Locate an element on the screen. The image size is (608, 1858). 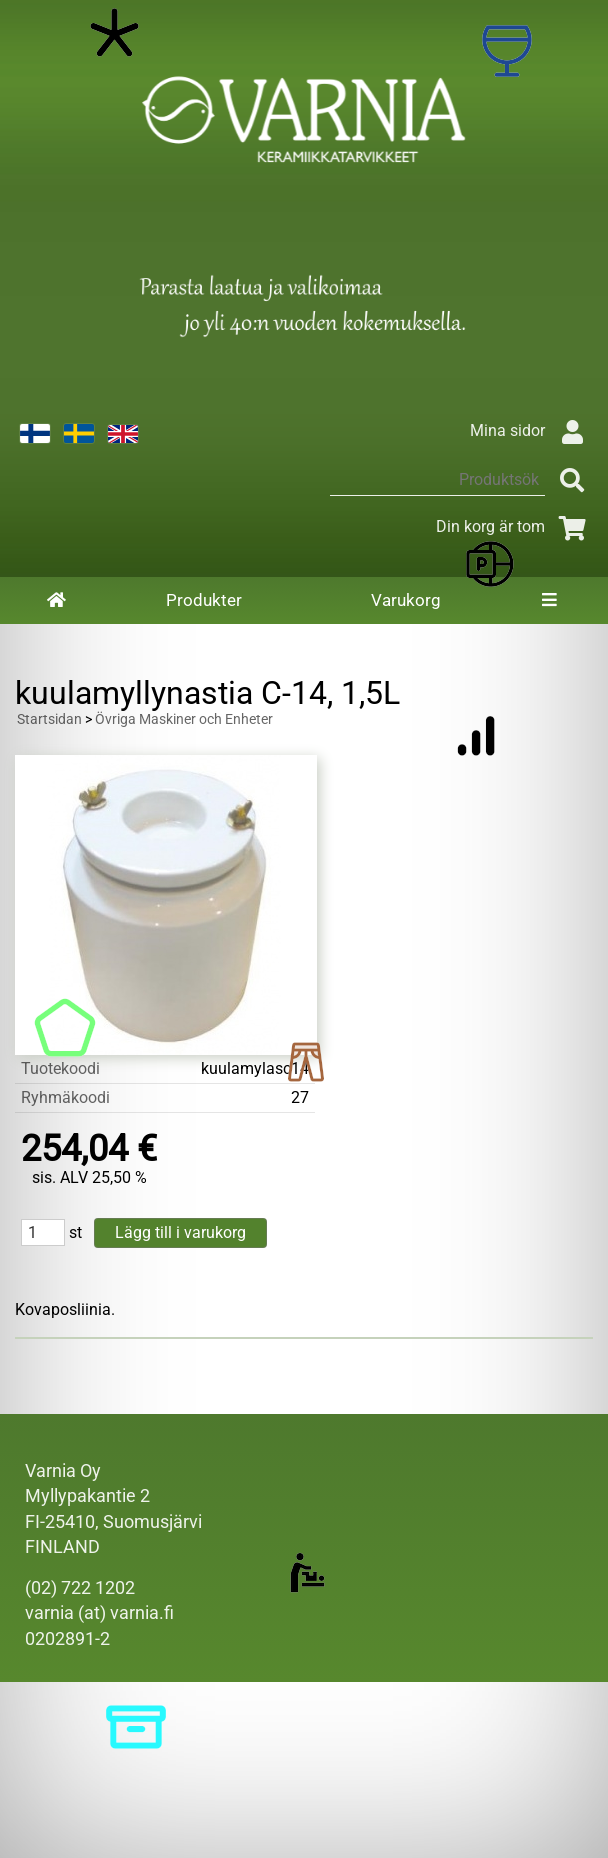
archive item or conversation is located at coordinates (136, 1727).